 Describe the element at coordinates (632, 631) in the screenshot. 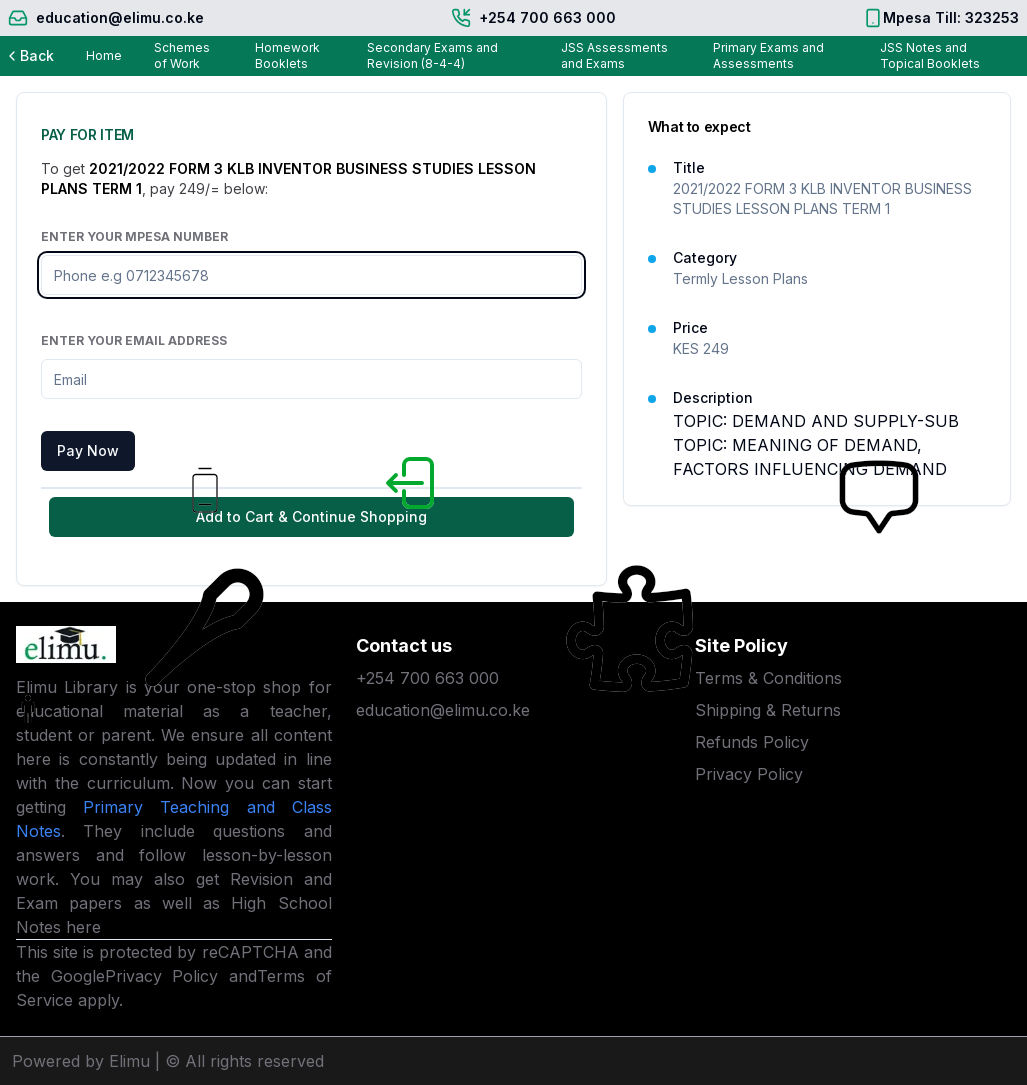

I see `access plugins or extensions` at that location.